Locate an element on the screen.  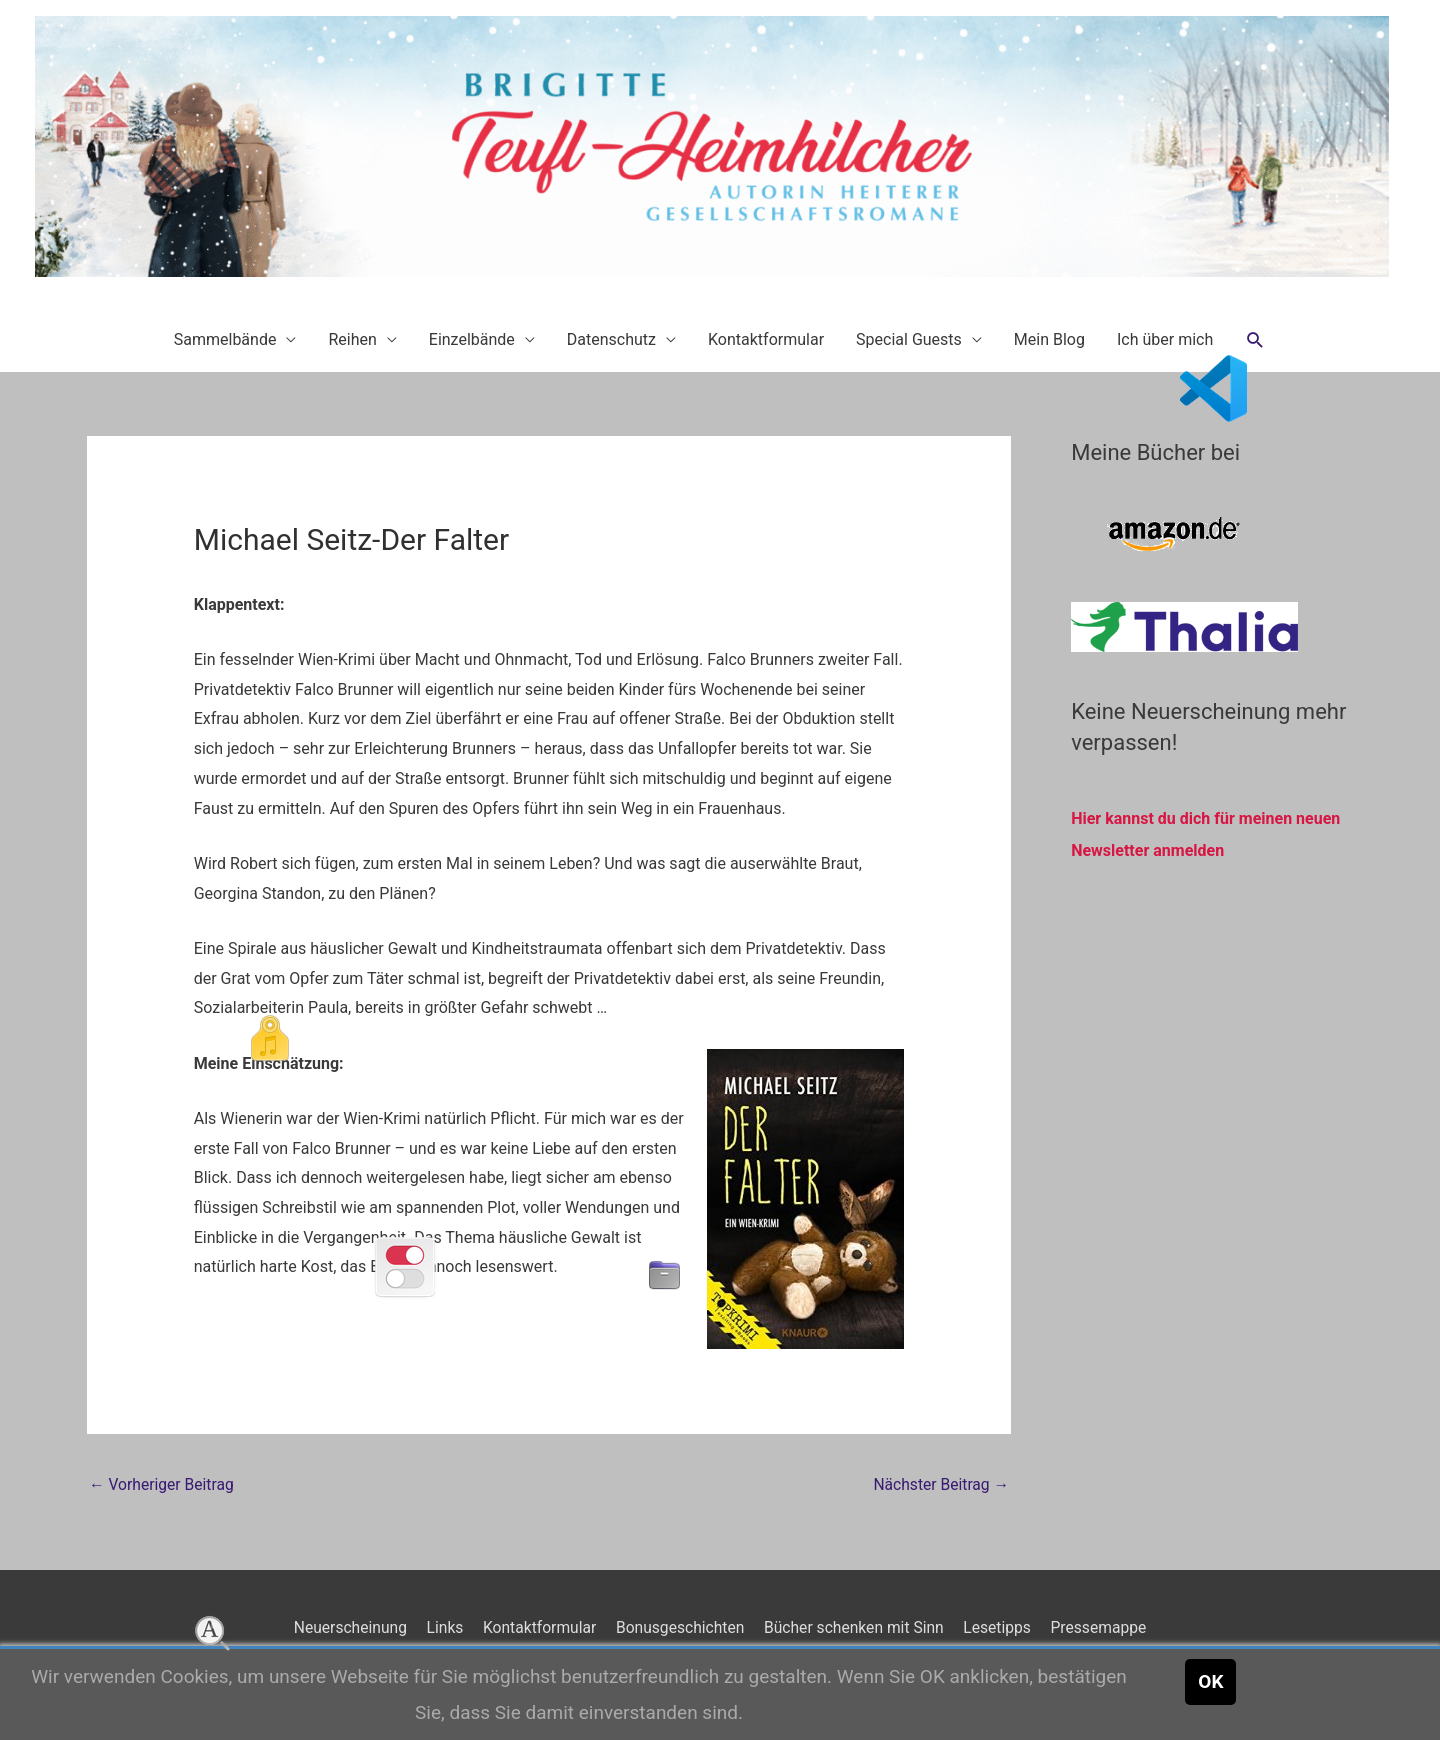
open desktop preferences or settings is located at coordinates (405, 1267).